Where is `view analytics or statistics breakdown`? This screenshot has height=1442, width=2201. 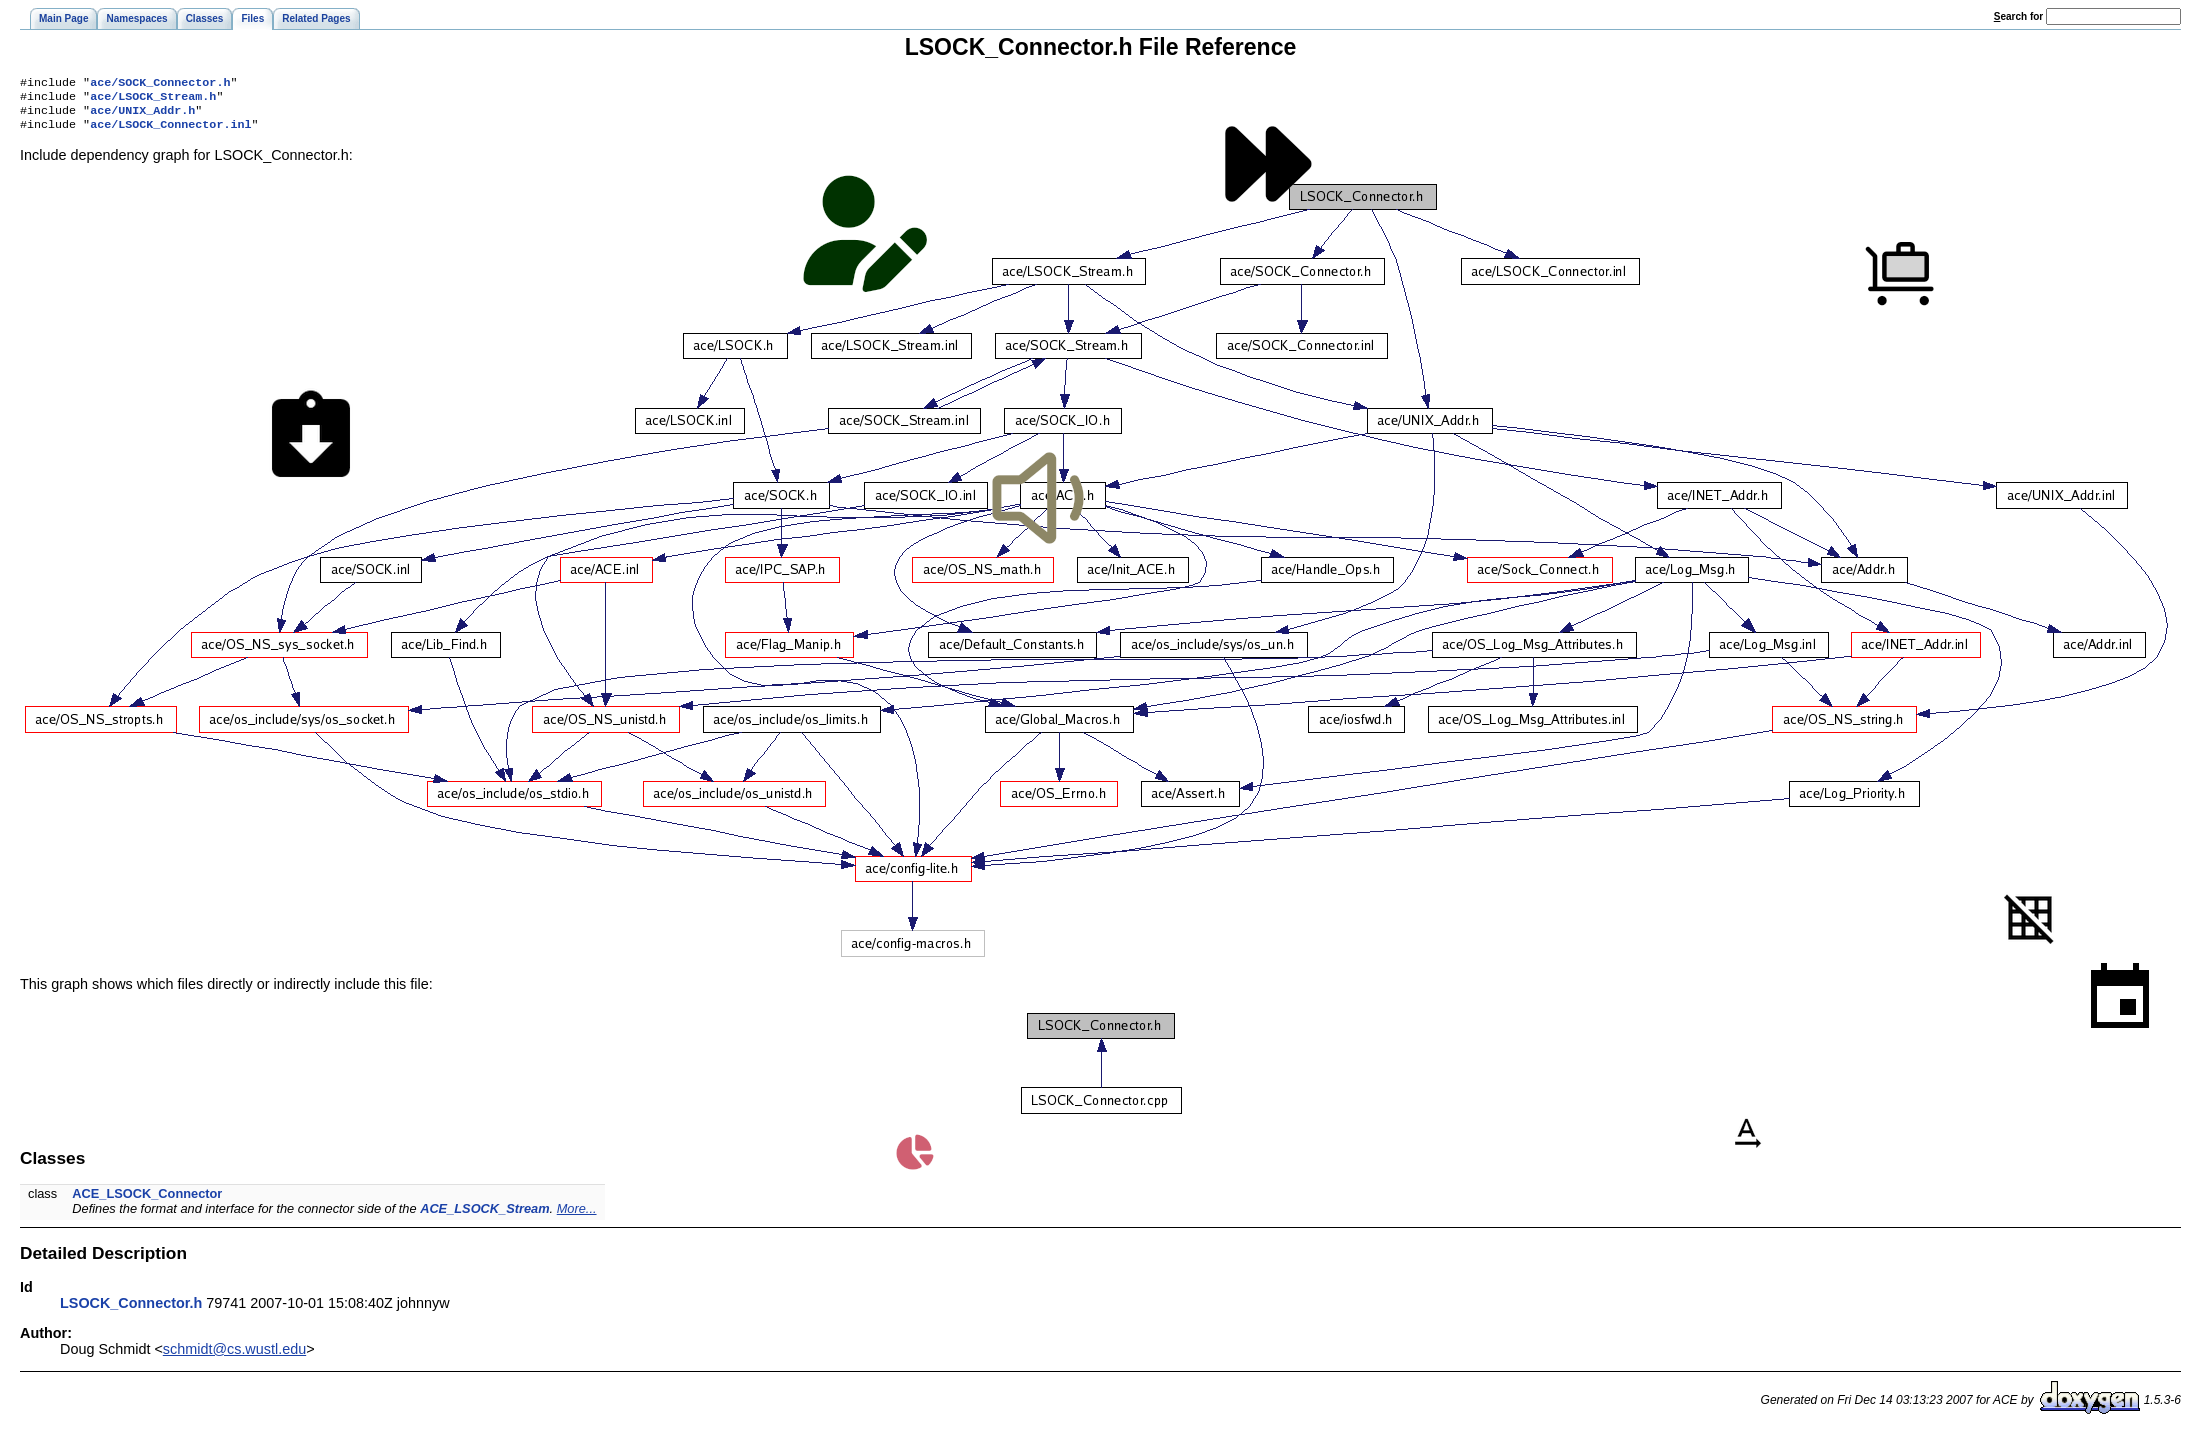
view analytics or statistics breakdown is located at coordinates (914, 1152).